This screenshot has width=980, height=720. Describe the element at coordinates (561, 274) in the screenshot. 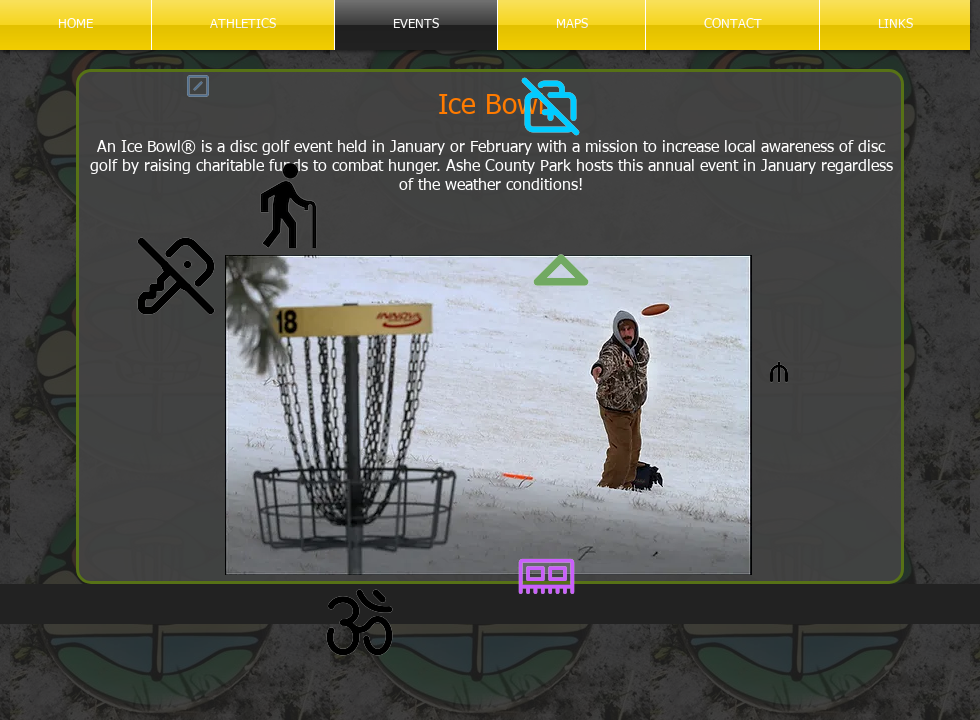

I see `collapse an expanded section` at that location.